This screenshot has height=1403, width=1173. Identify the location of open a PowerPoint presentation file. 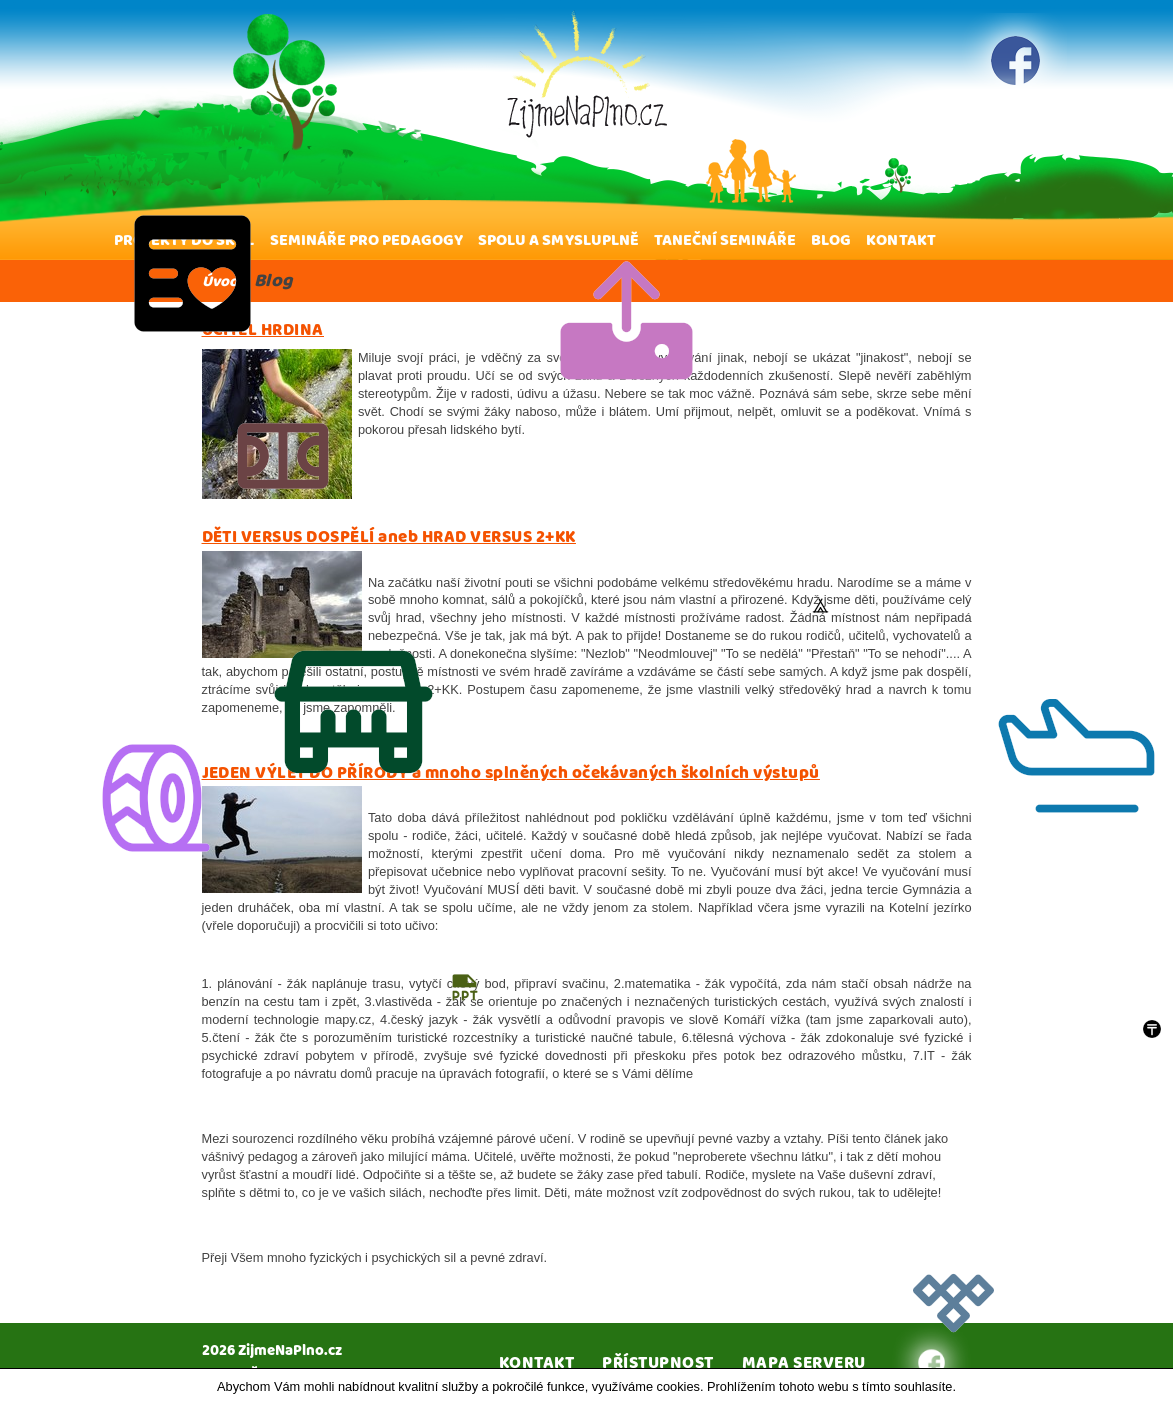
(464, 988).